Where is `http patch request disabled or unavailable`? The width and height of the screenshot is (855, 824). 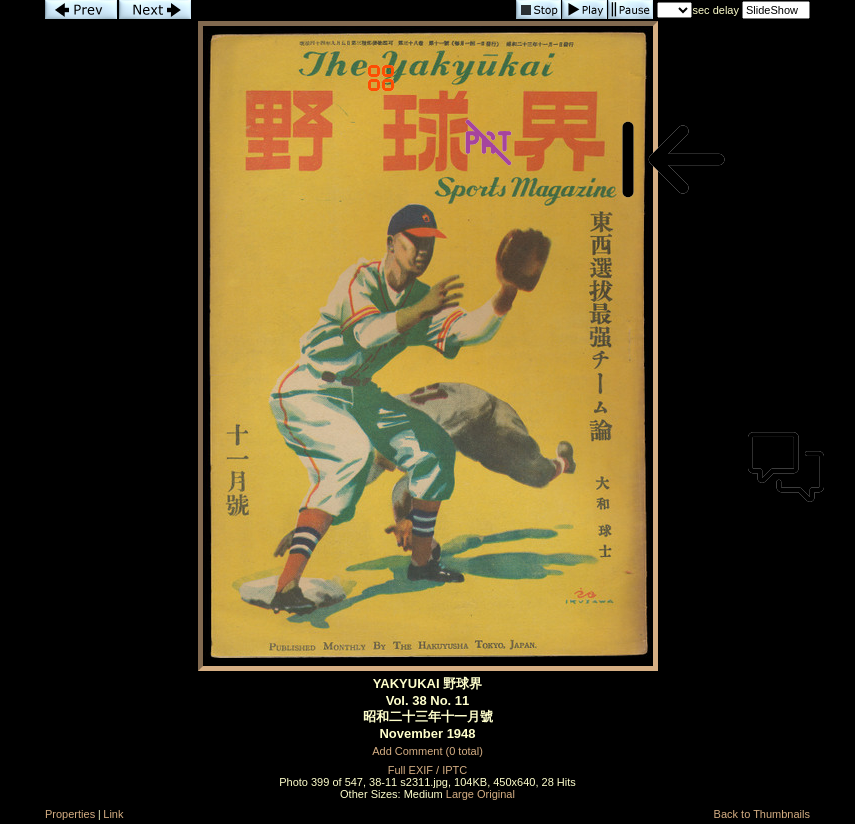 http patch request disabled or unavailable is located at coordinates (488, 142).